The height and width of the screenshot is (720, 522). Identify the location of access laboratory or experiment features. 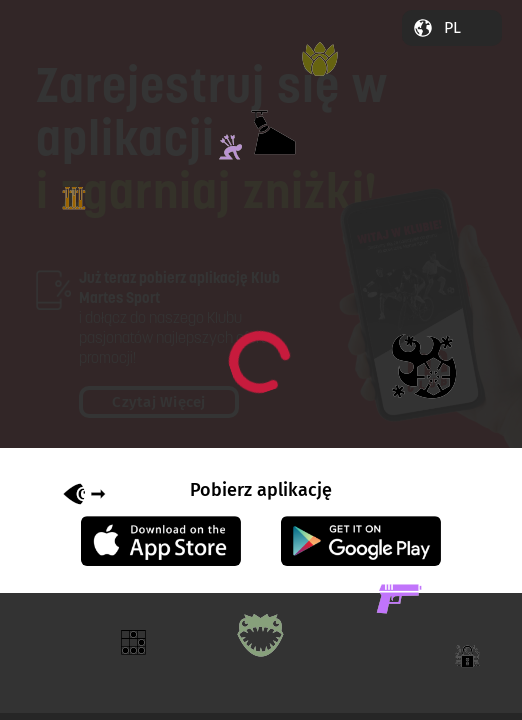
(74, 198).